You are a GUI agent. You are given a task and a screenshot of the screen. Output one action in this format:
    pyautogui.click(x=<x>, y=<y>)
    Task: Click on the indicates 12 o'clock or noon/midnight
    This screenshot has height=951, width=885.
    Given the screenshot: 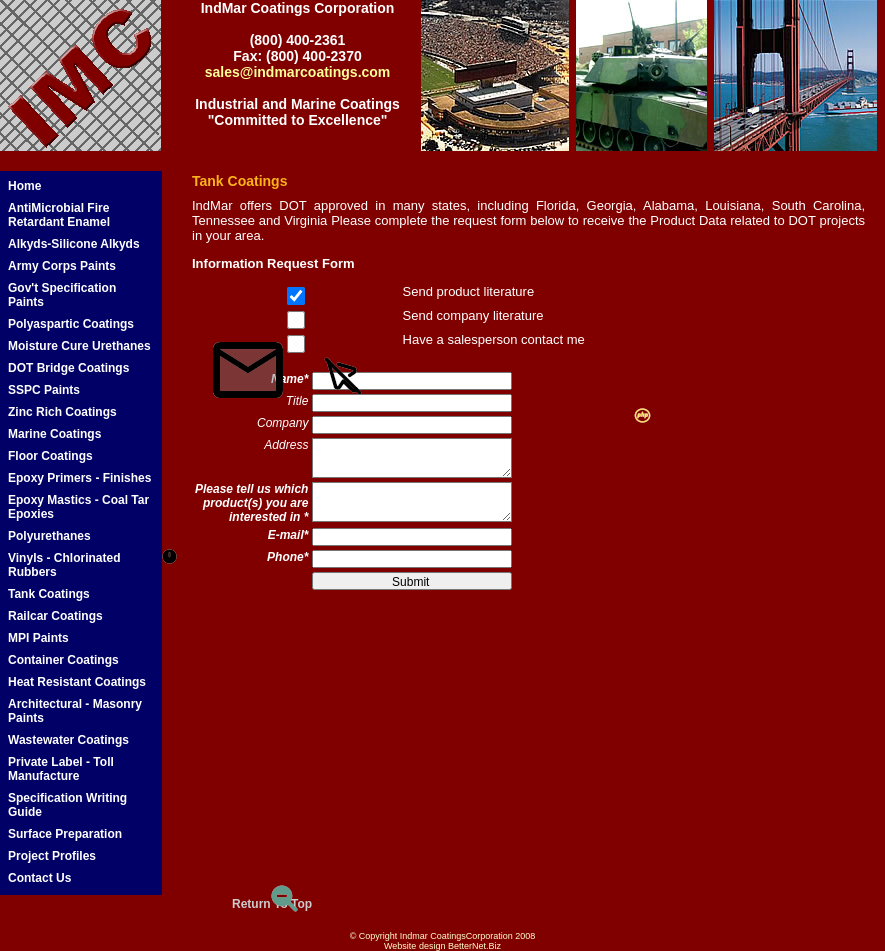 What is the action you would take?
    pyautogui.click(x=169, y=556)
    